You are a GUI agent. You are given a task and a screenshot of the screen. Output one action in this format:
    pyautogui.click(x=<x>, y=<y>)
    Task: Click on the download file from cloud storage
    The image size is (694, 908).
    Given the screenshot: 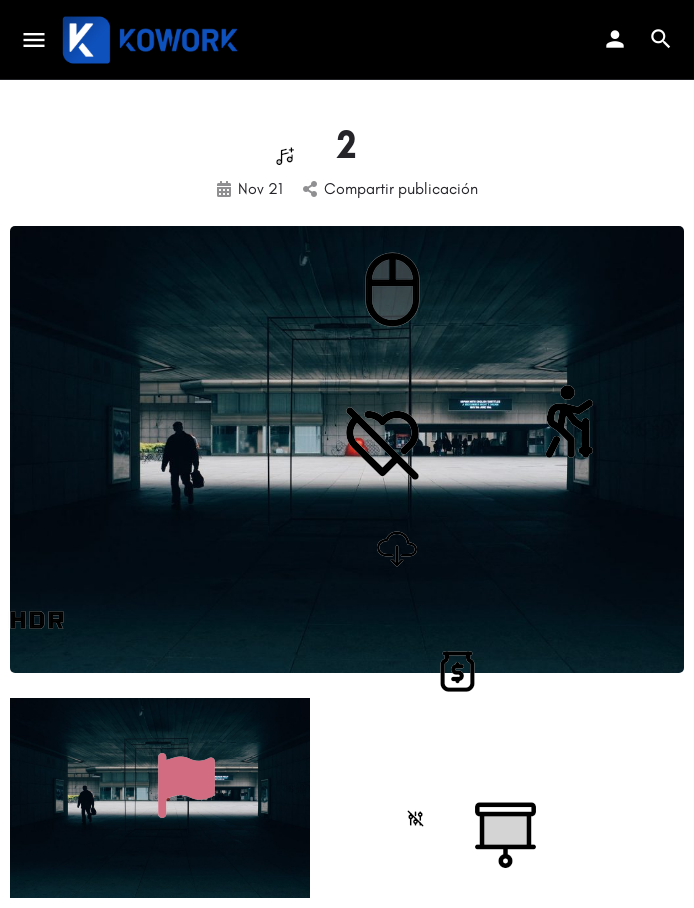 What is the action you would take?
    pyautogui.click(x=397, y=549)
    